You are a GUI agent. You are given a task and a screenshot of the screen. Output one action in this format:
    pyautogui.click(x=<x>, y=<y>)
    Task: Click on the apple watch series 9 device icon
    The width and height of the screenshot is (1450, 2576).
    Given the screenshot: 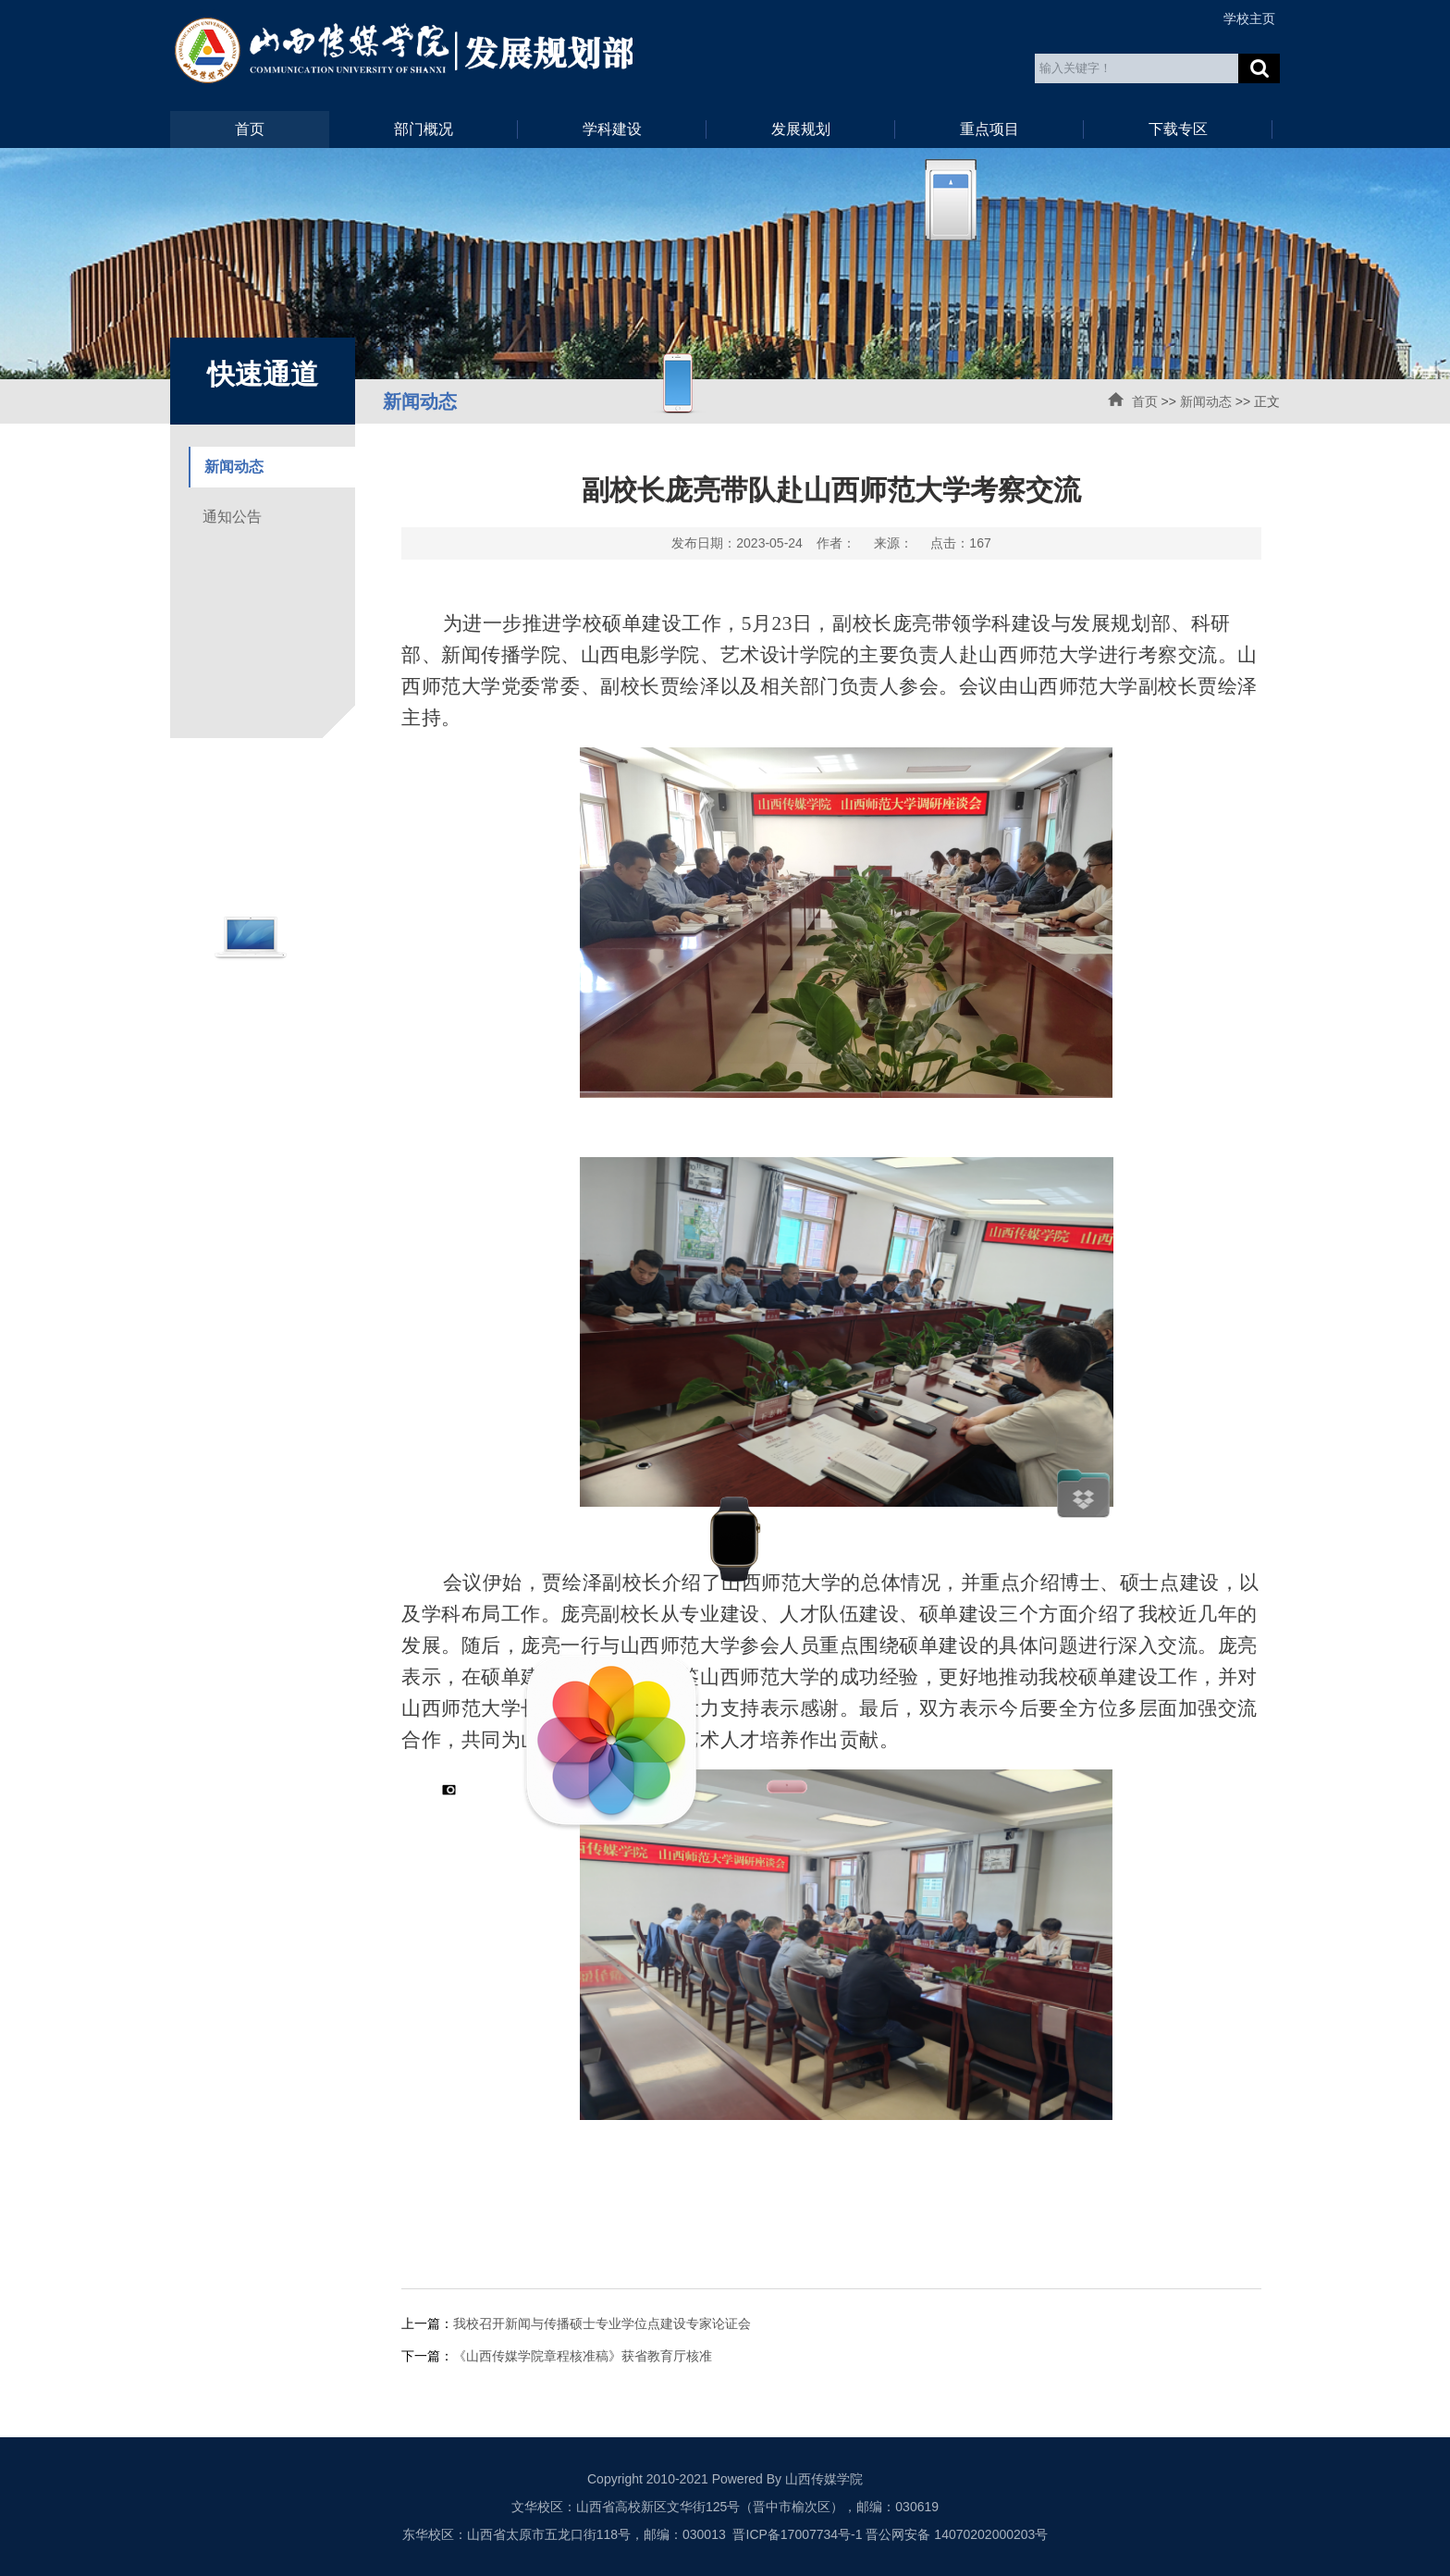 What is the action you would take?
    pyautogui.click(x=734, y=1539)
    